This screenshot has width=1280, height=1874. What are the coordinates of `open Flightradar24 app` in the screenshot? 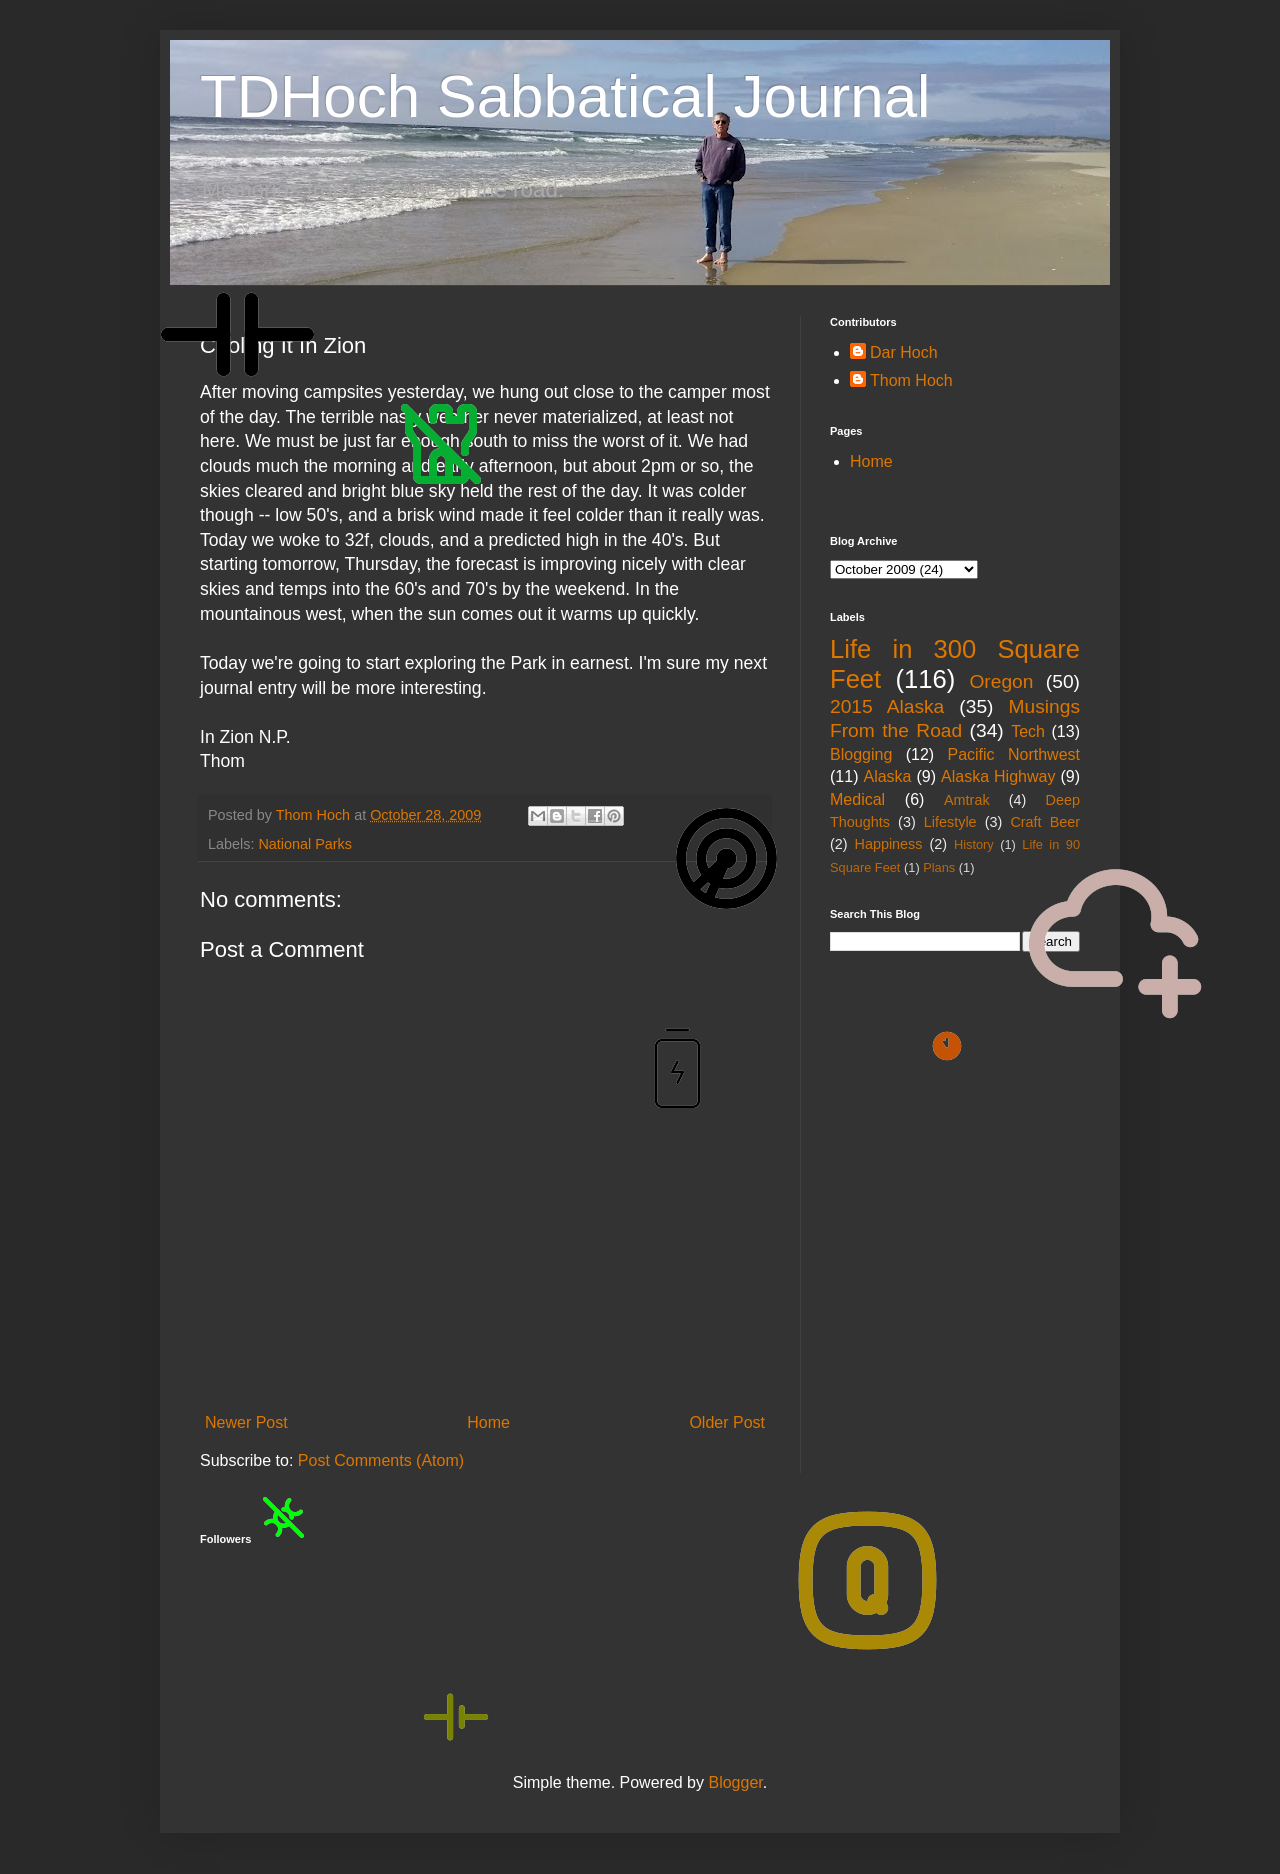 It's located at (726, 858).